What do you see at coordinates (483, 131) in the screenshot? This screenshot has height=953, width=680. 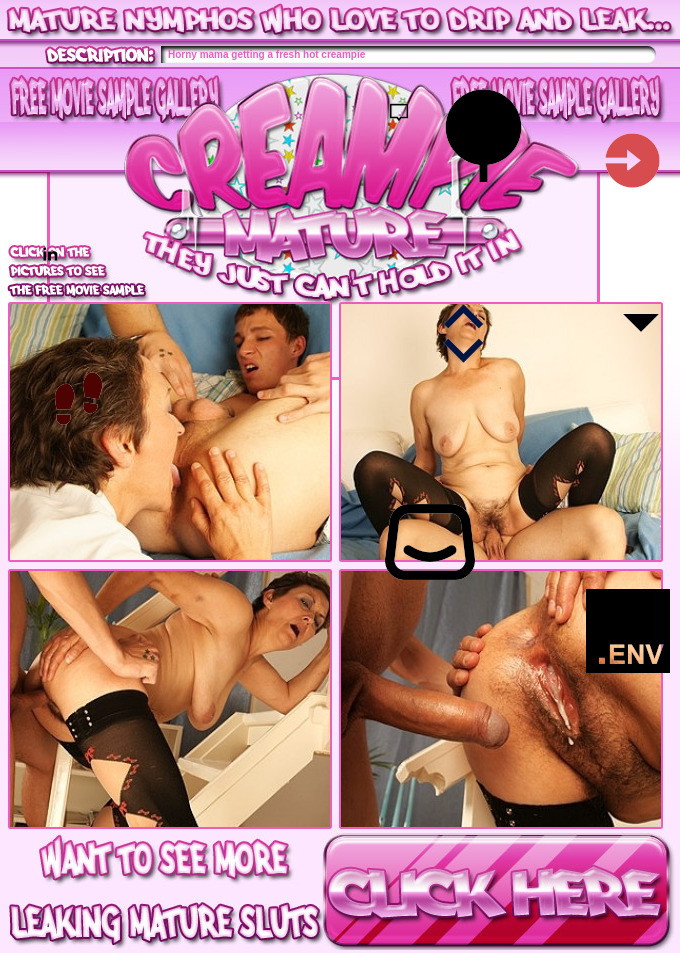 I see `mark a location on the map` at bounding box center [483, 131].